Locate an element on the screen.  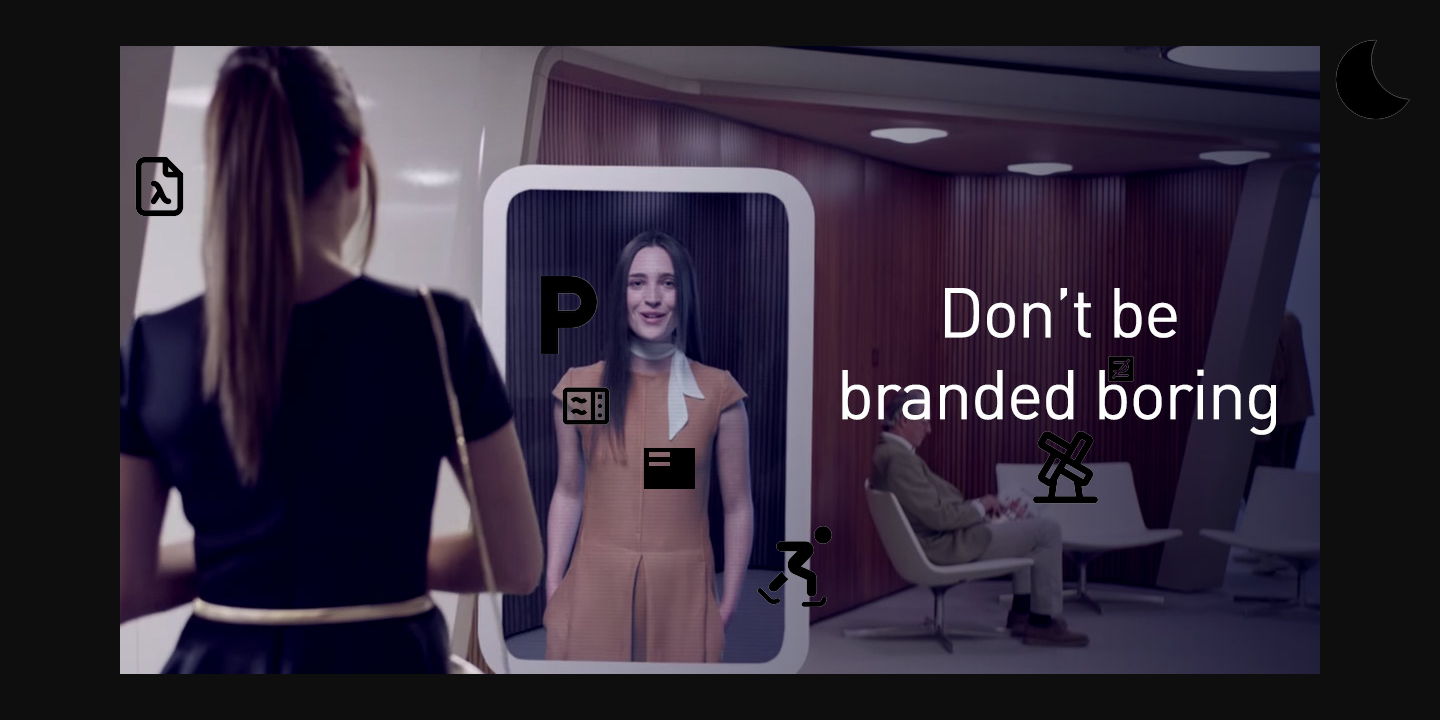
indicates ice skating or winter sports activity is located at coordinates (796, 566).